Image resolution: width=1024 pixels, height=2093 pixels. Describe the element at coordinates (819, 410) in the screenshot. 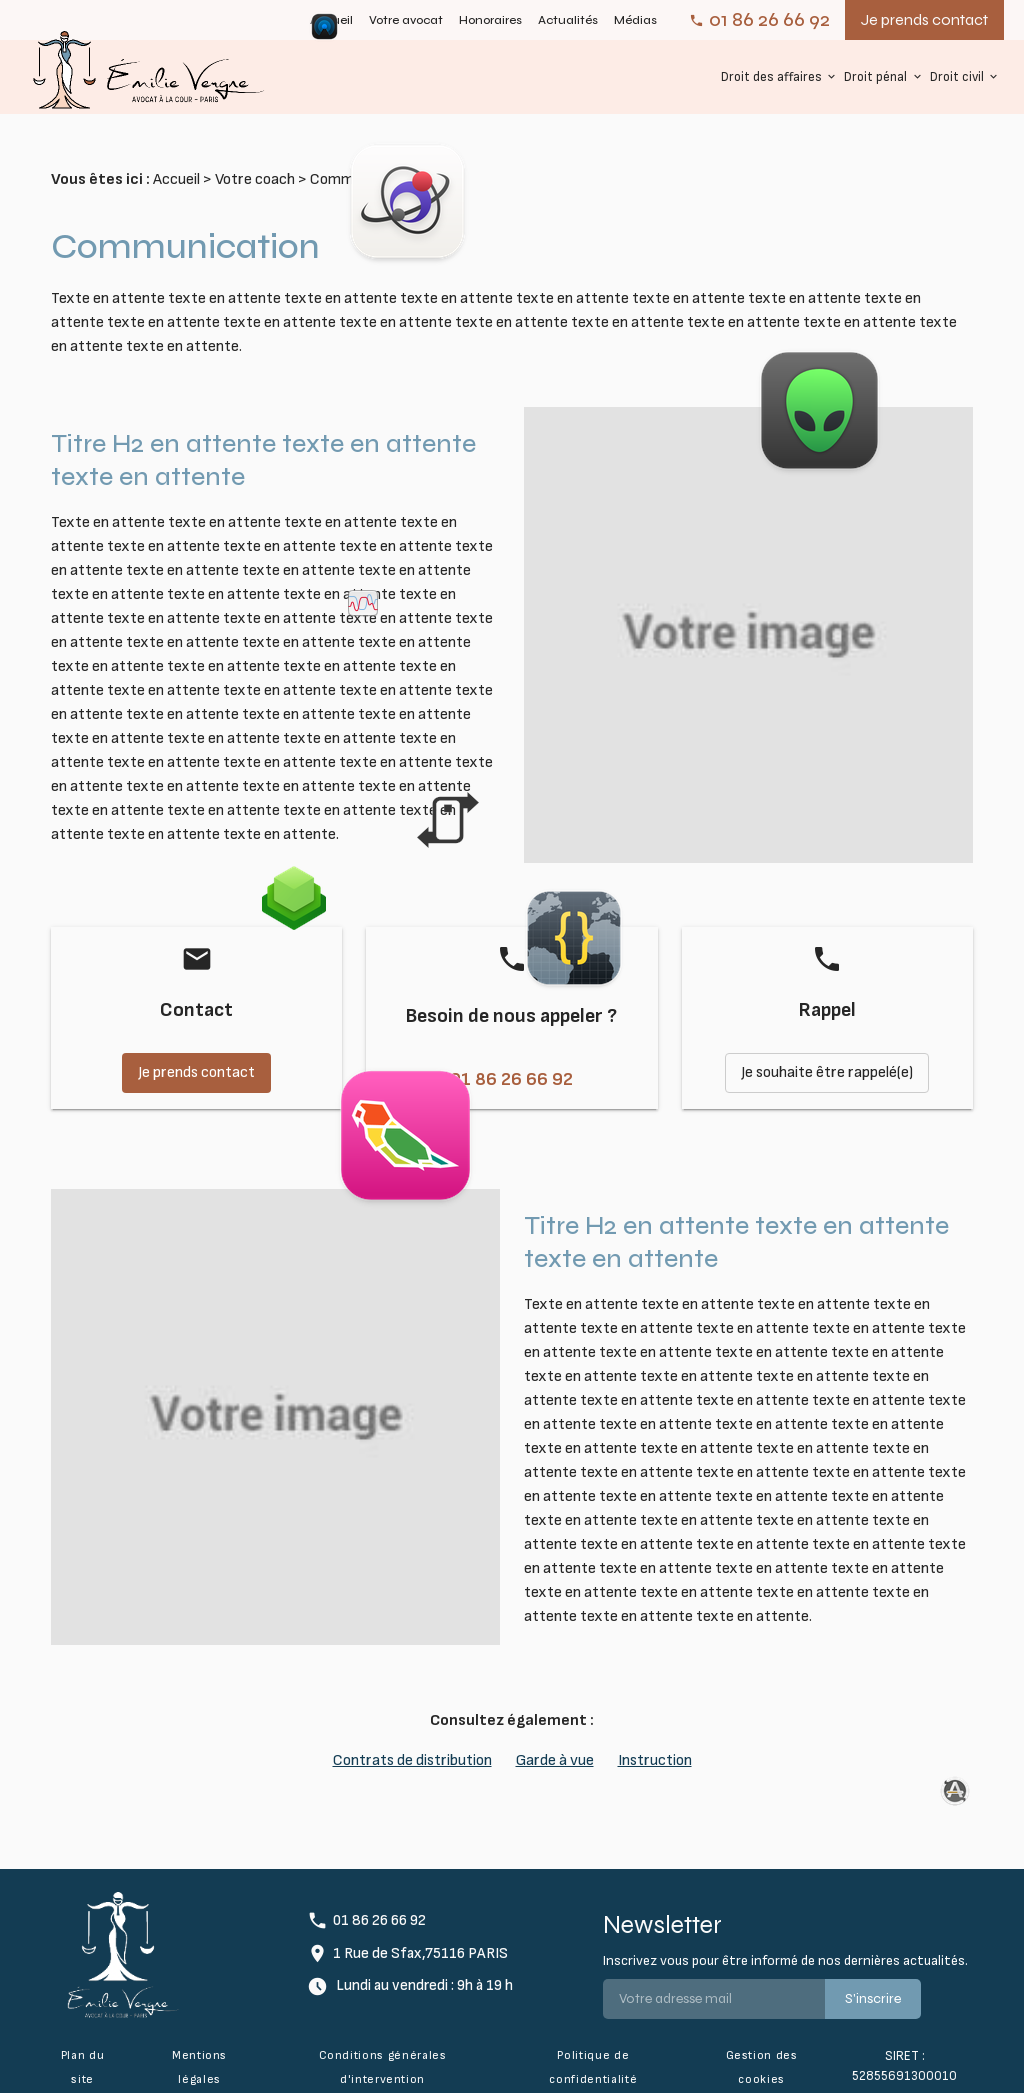

I see `launch alien arena game` at that location.